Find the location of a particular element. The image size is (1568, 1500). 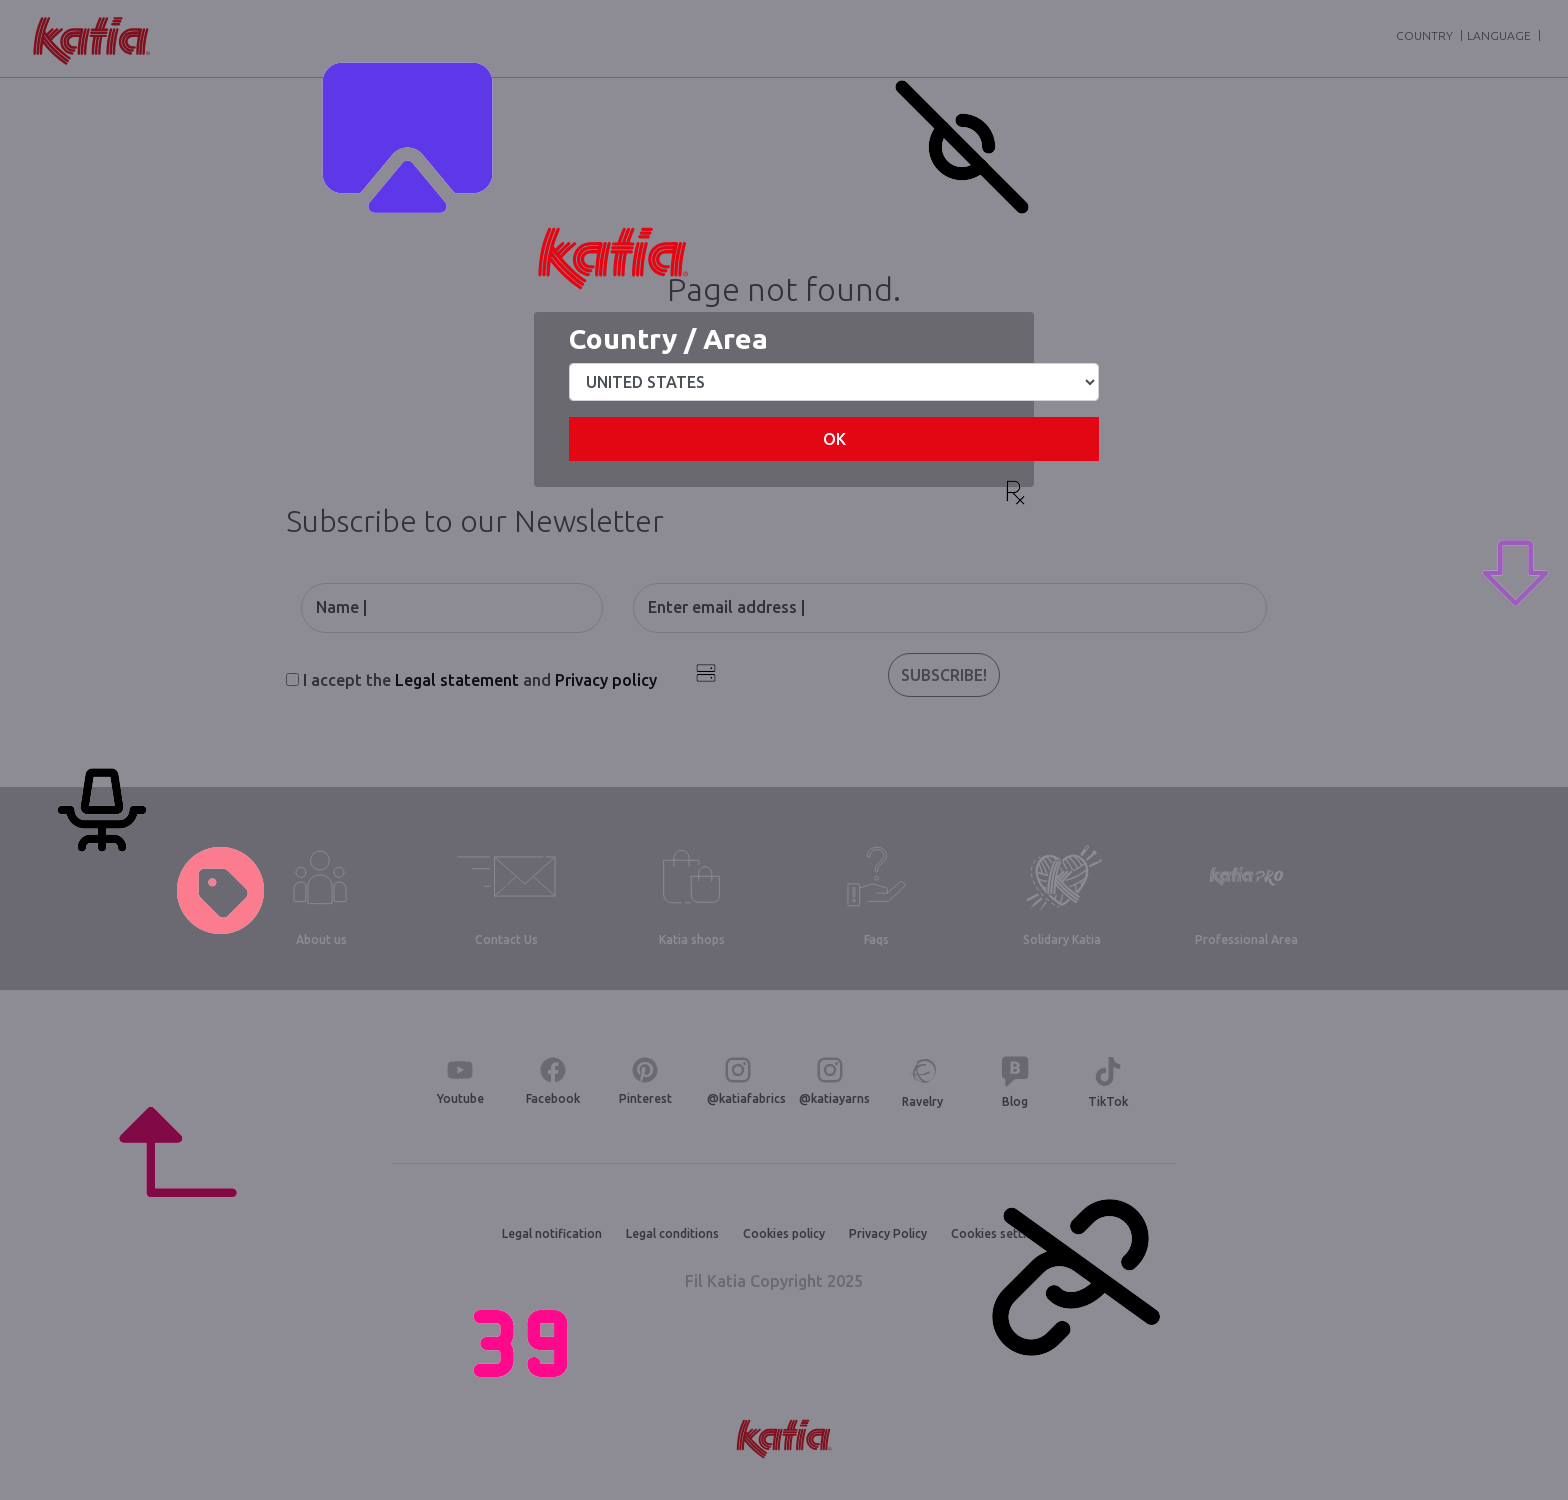

view prescription details is located at coordinates (1014, 492).